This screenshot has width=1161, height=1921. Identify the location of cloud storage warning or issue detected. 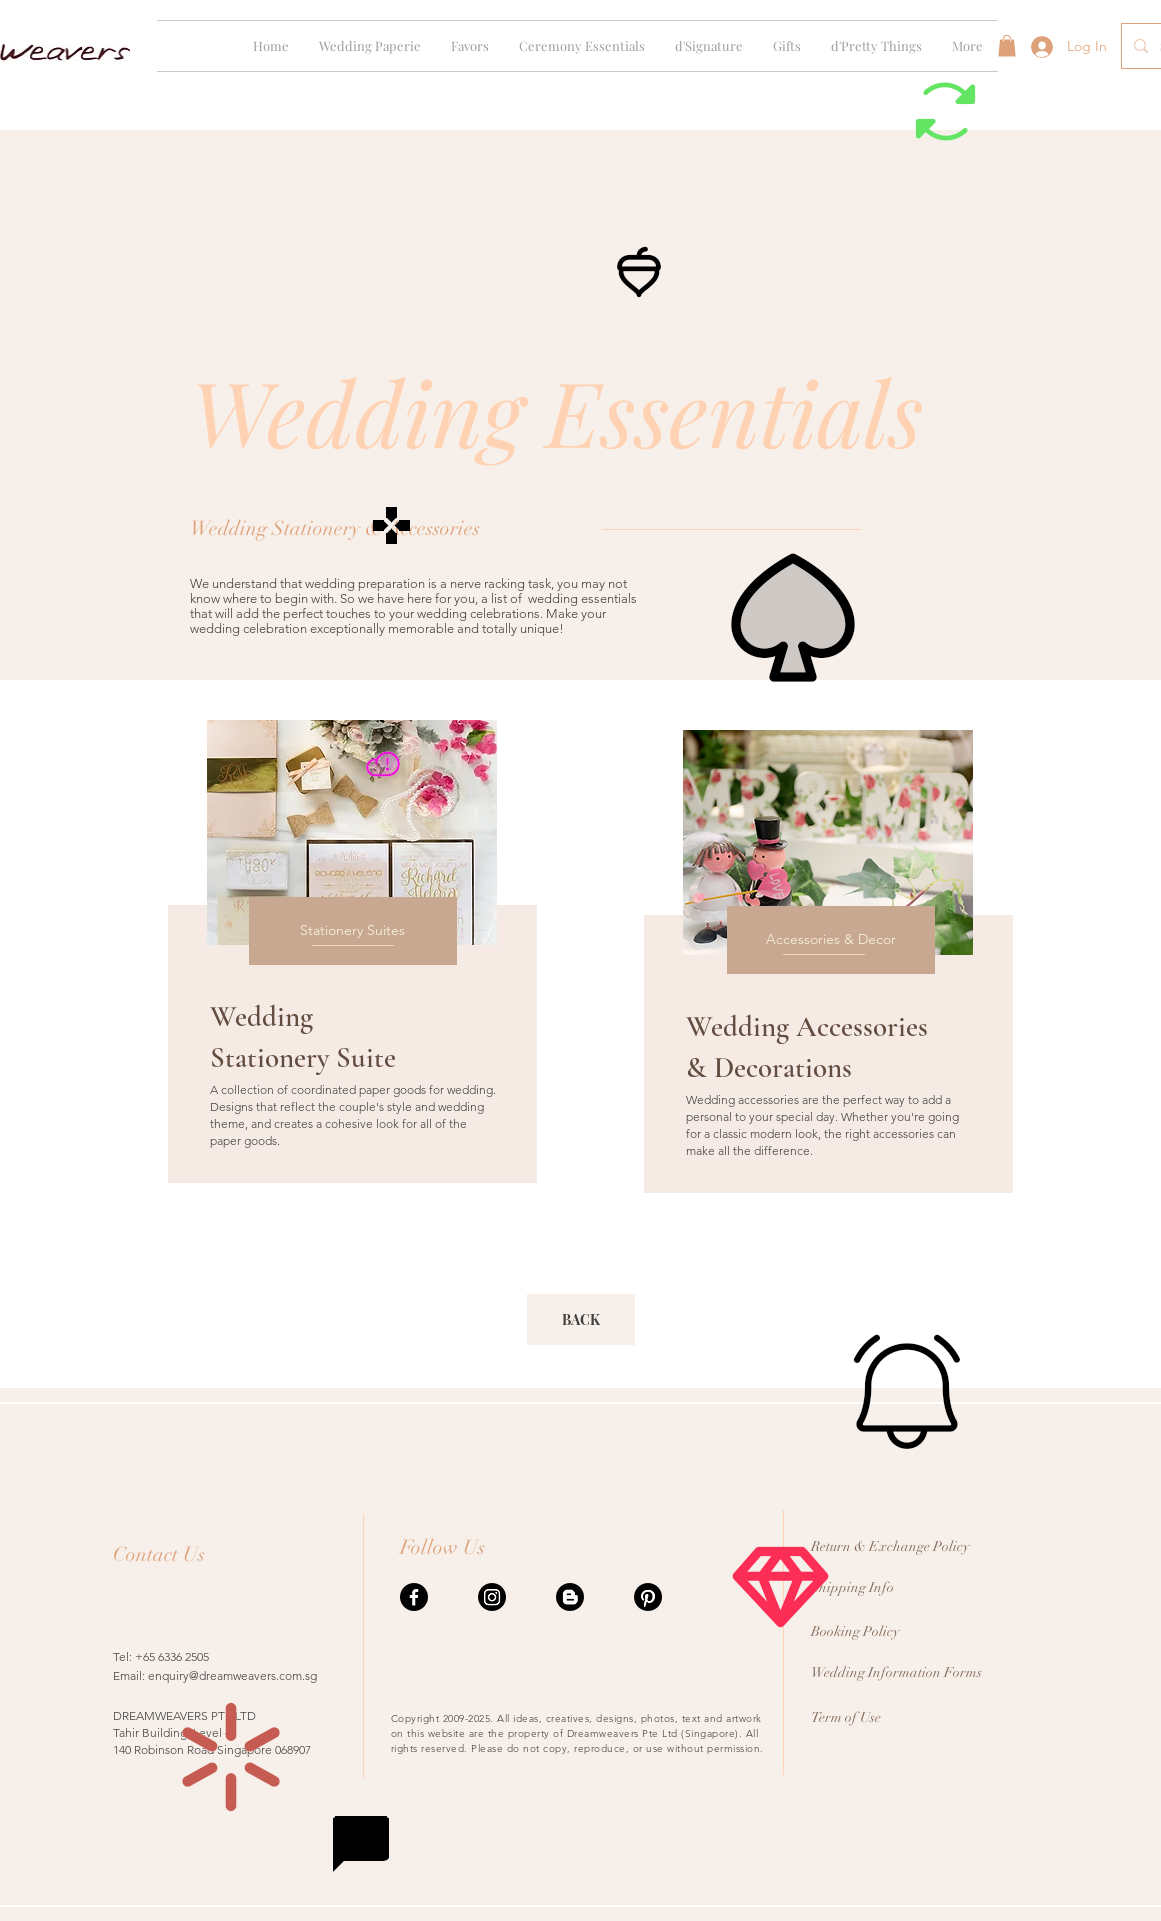
(383, 764).